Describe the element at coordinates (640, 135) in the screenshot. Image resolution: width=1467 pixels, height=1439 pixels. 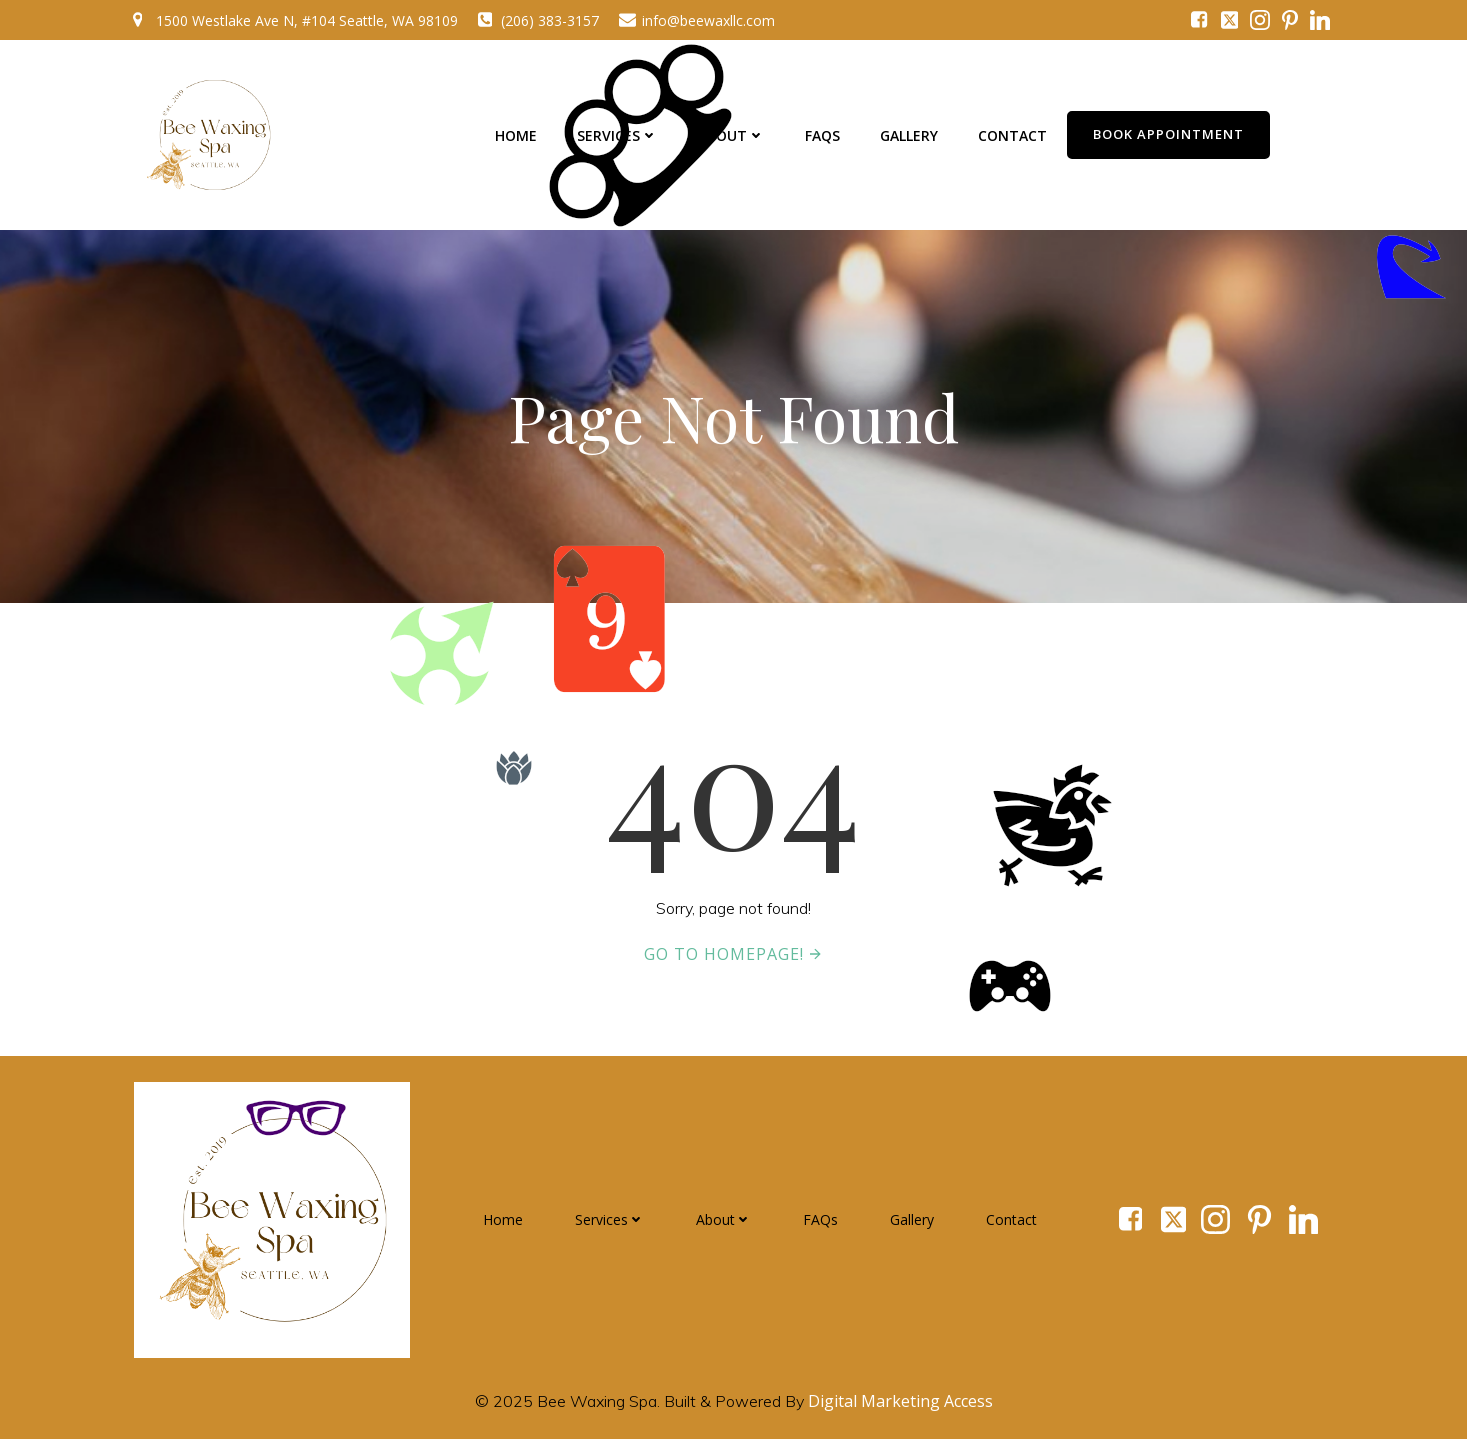
I see `equip brass knuckles weapon` at that location.